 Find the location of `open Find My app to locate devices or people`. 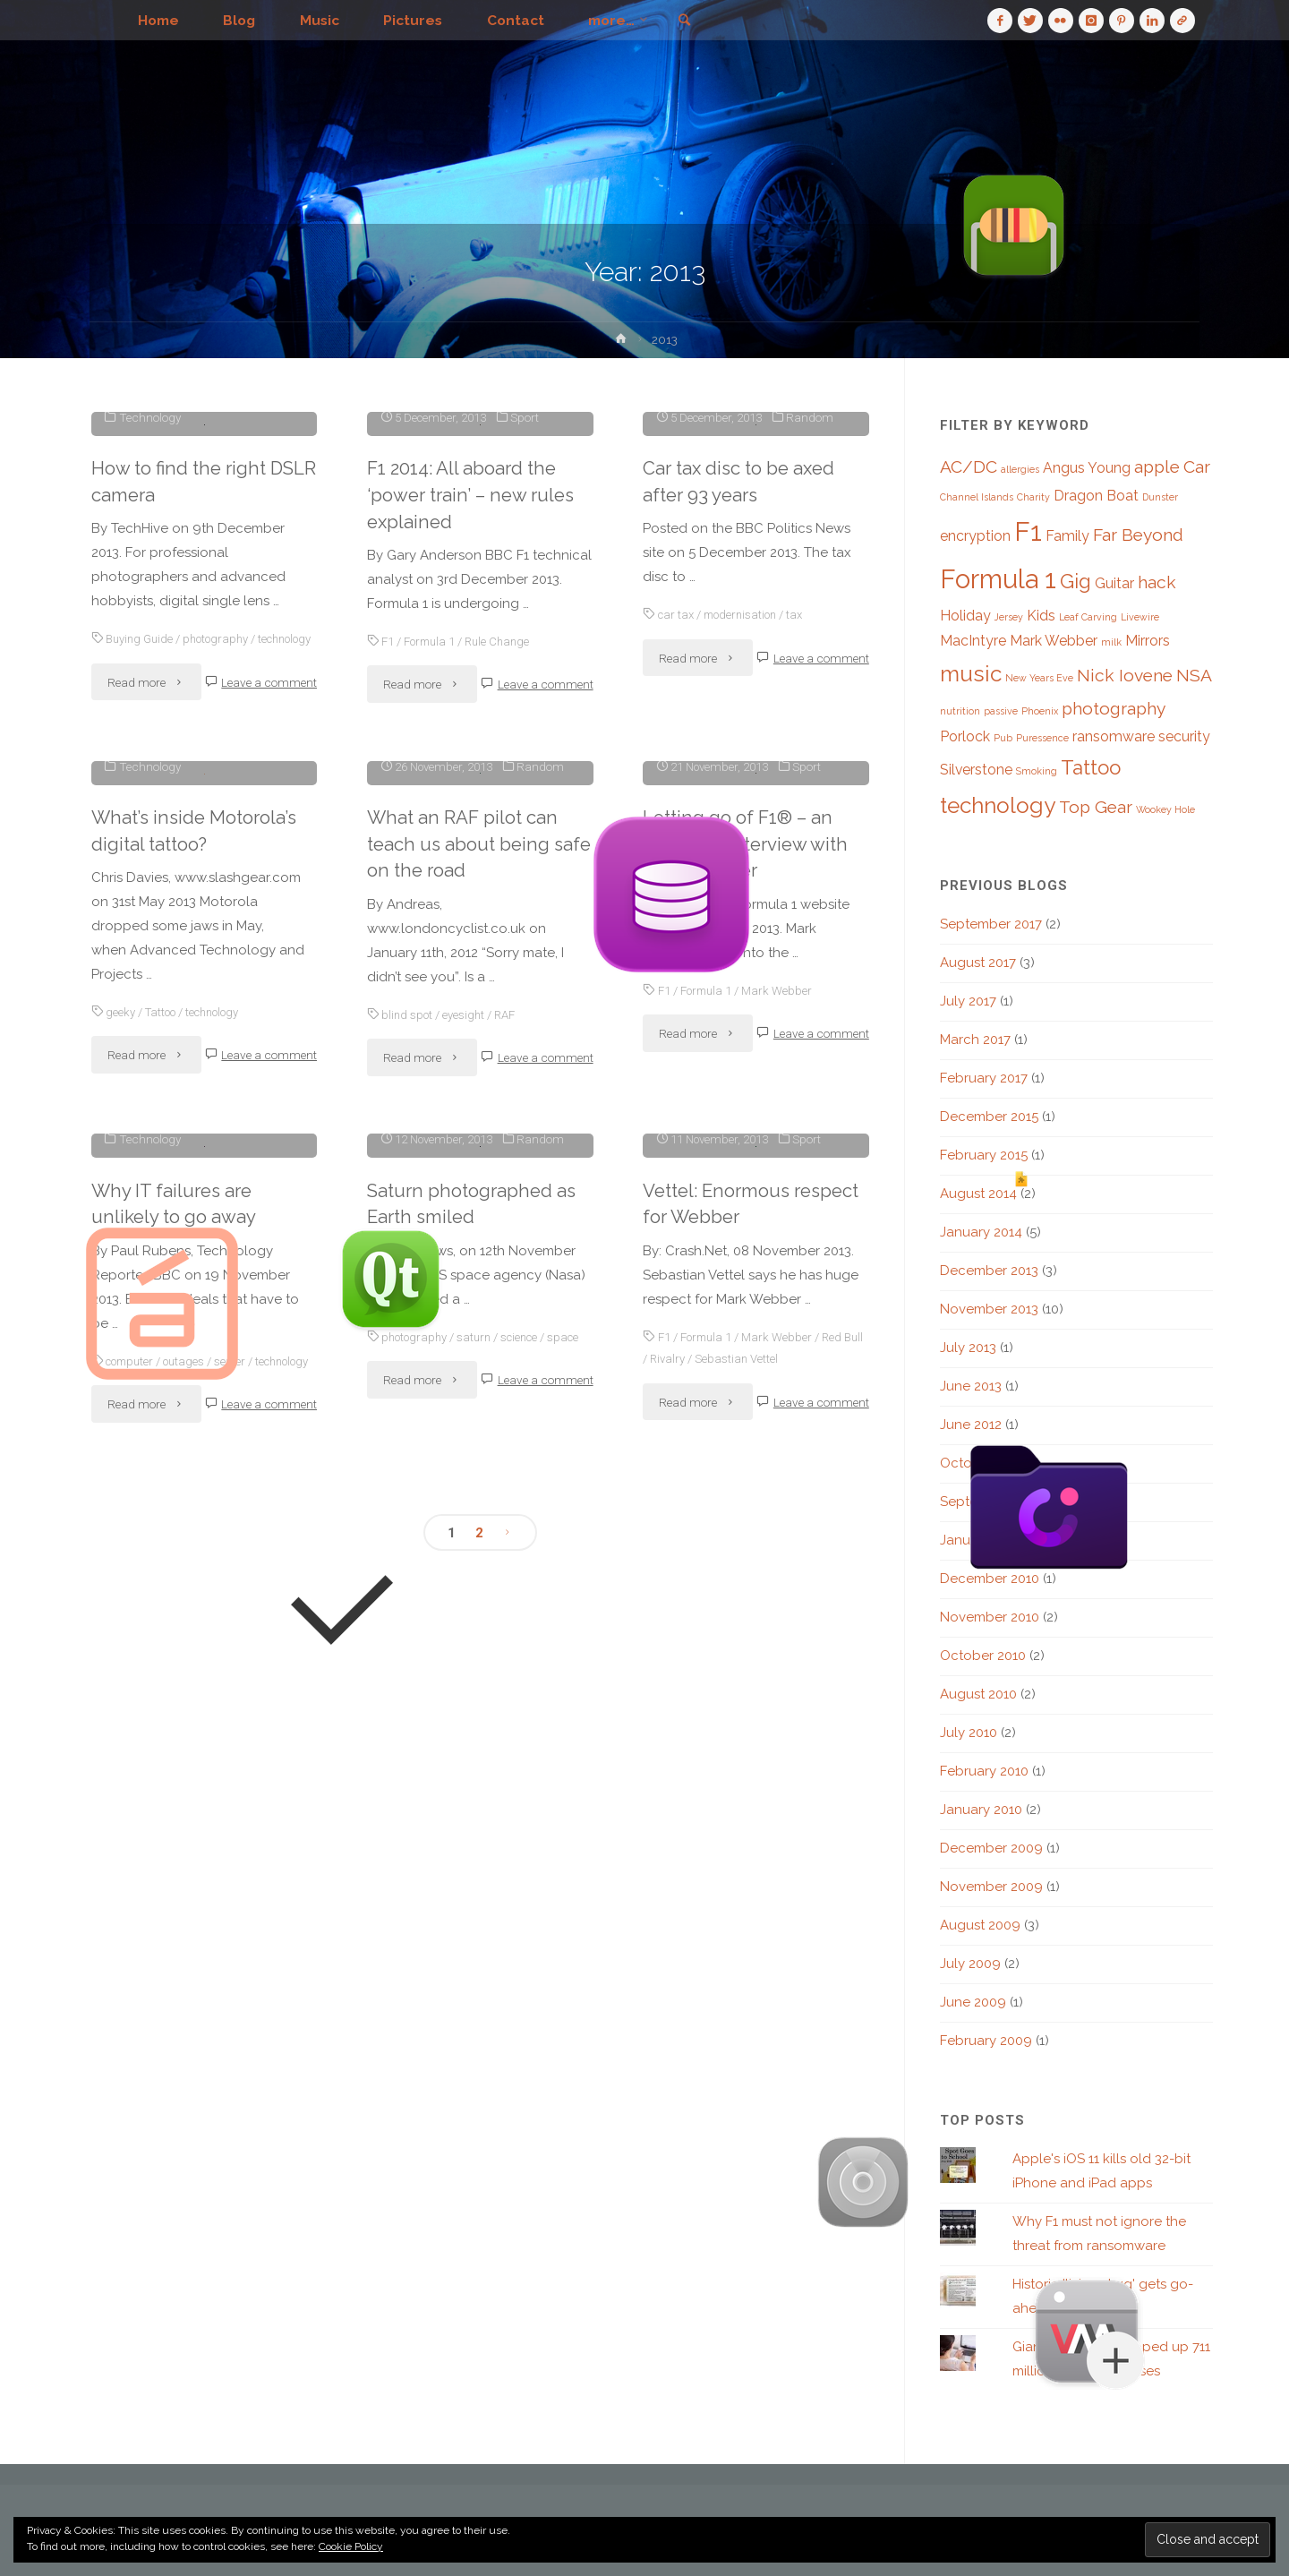

open Find My app to locate devices or people is located at coordinates (863, 2182).